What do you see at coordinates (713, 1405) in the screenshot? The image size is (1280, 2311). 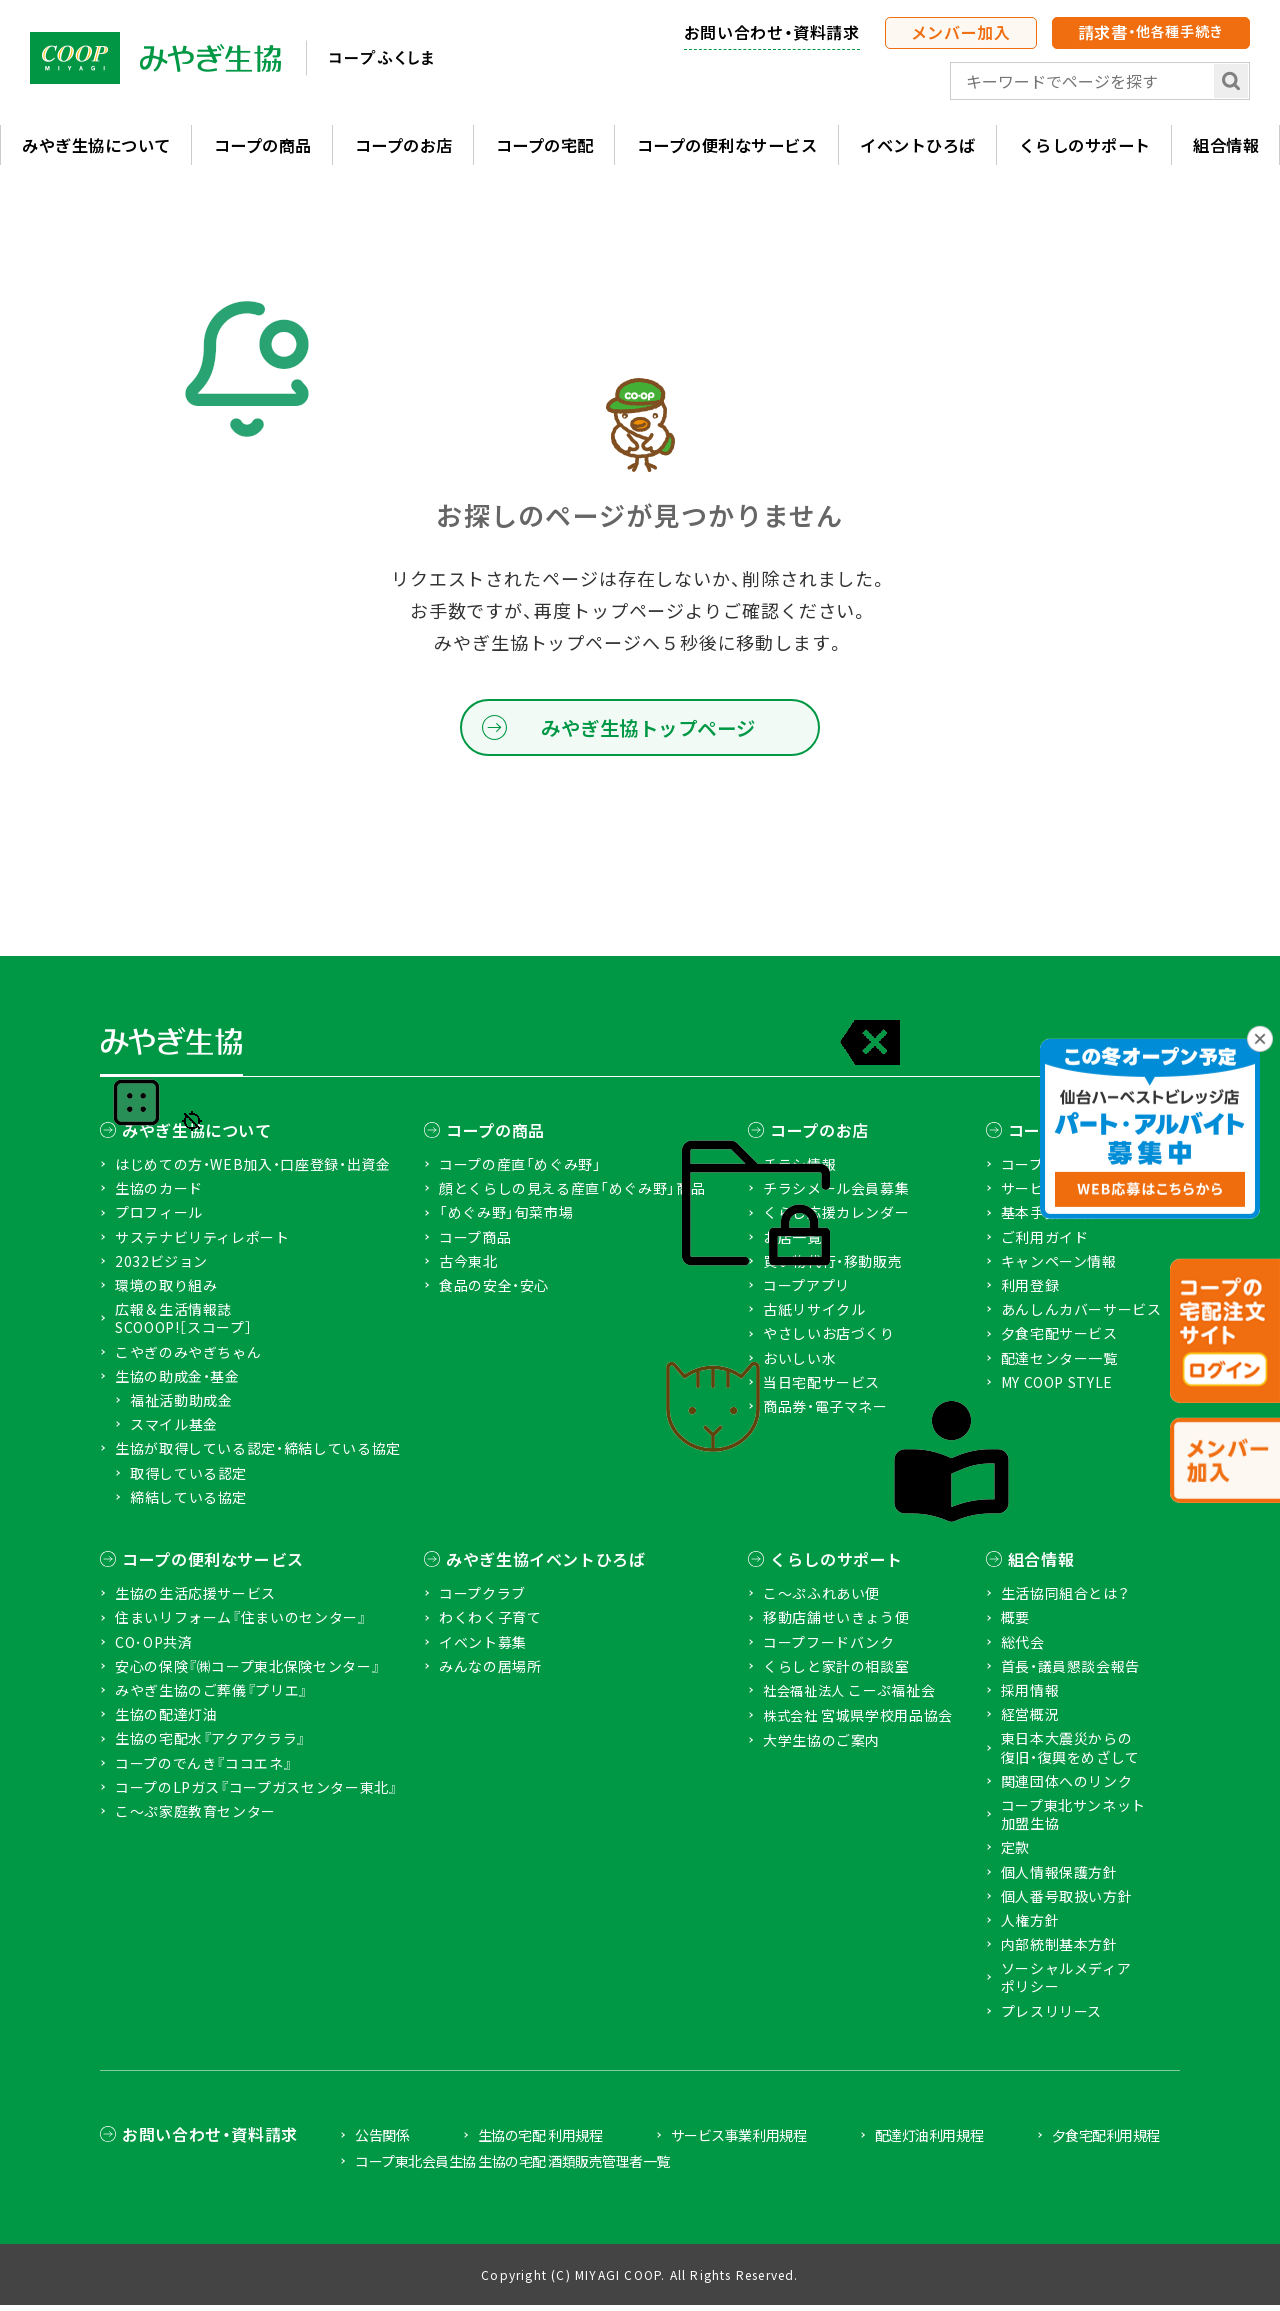 I see `view pet or animal-related content` at bounding box center [713, 1405].